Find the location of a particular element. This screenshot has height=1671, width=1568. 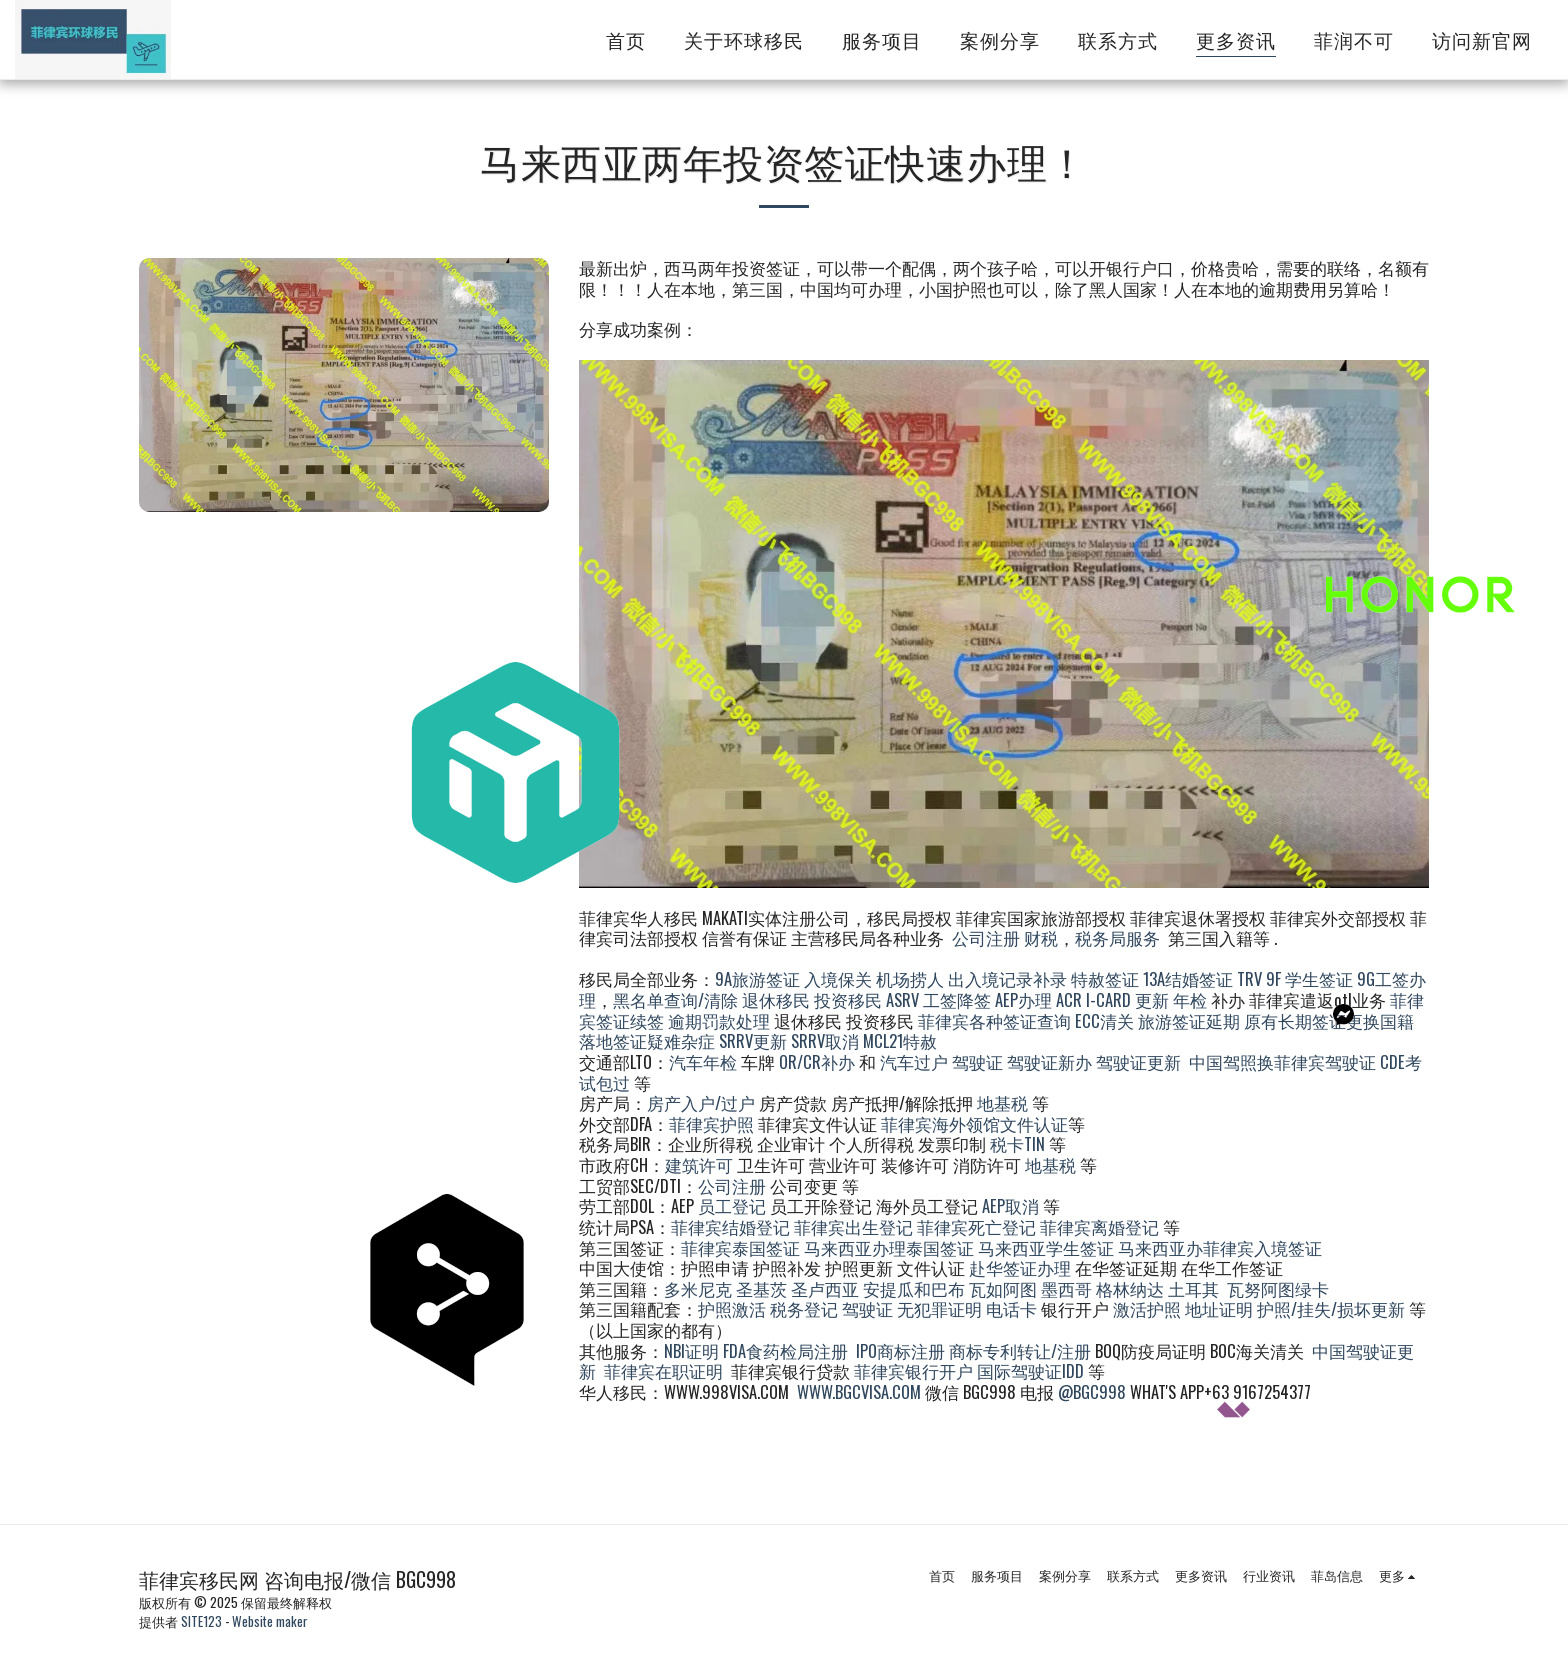

open DeepL translator is located at coordinates (447, 1290).